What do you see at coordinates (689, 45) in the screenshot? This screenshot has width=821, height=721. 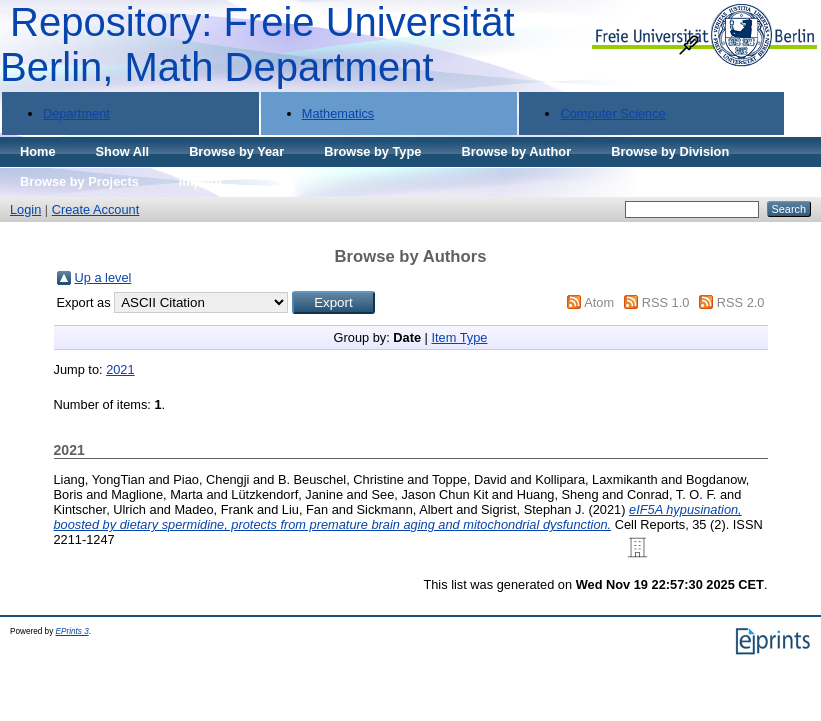 I see `access settings or configuration options` at bounding box center [689, 45].